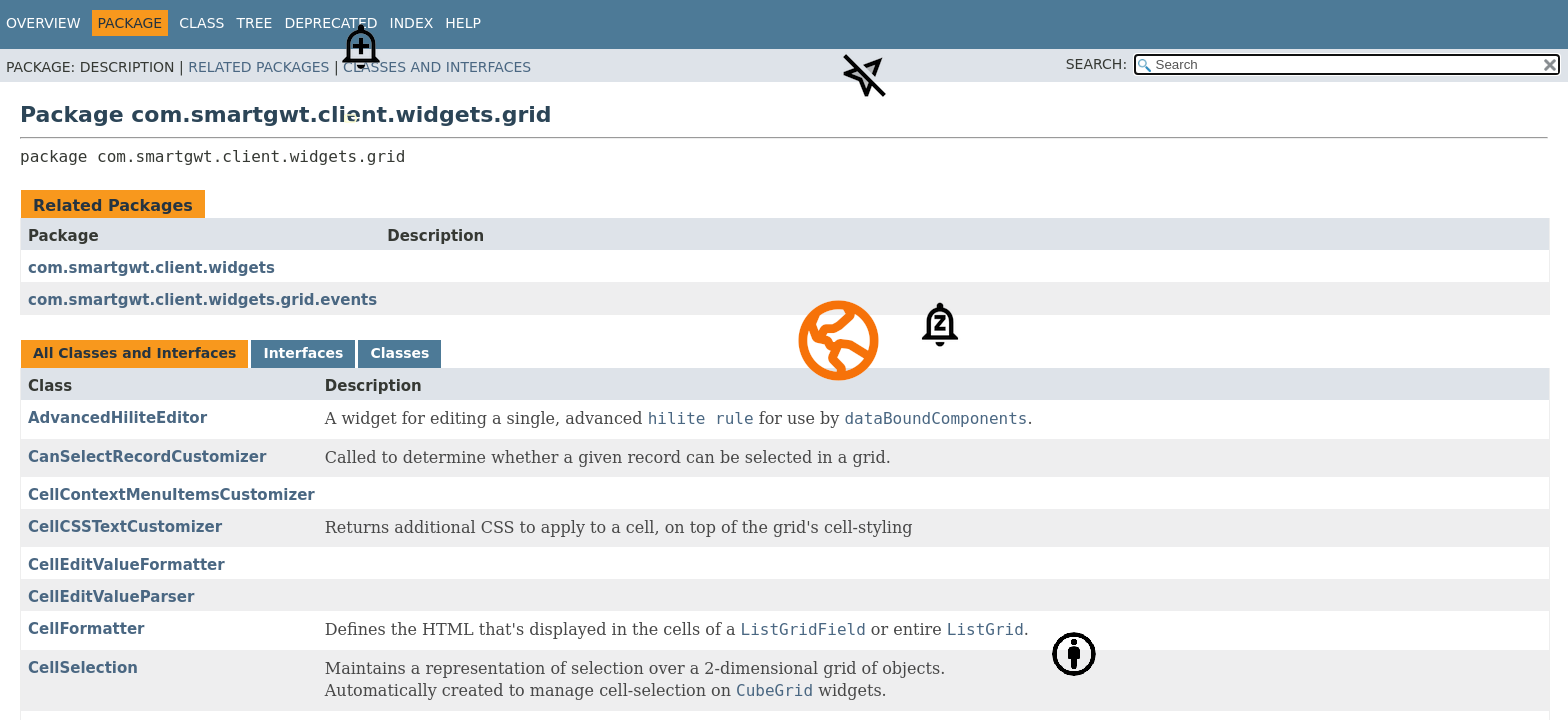  Describe the element at coordinates (863, 77) in the screenshot. I see `location sharing is disabled` at that location.